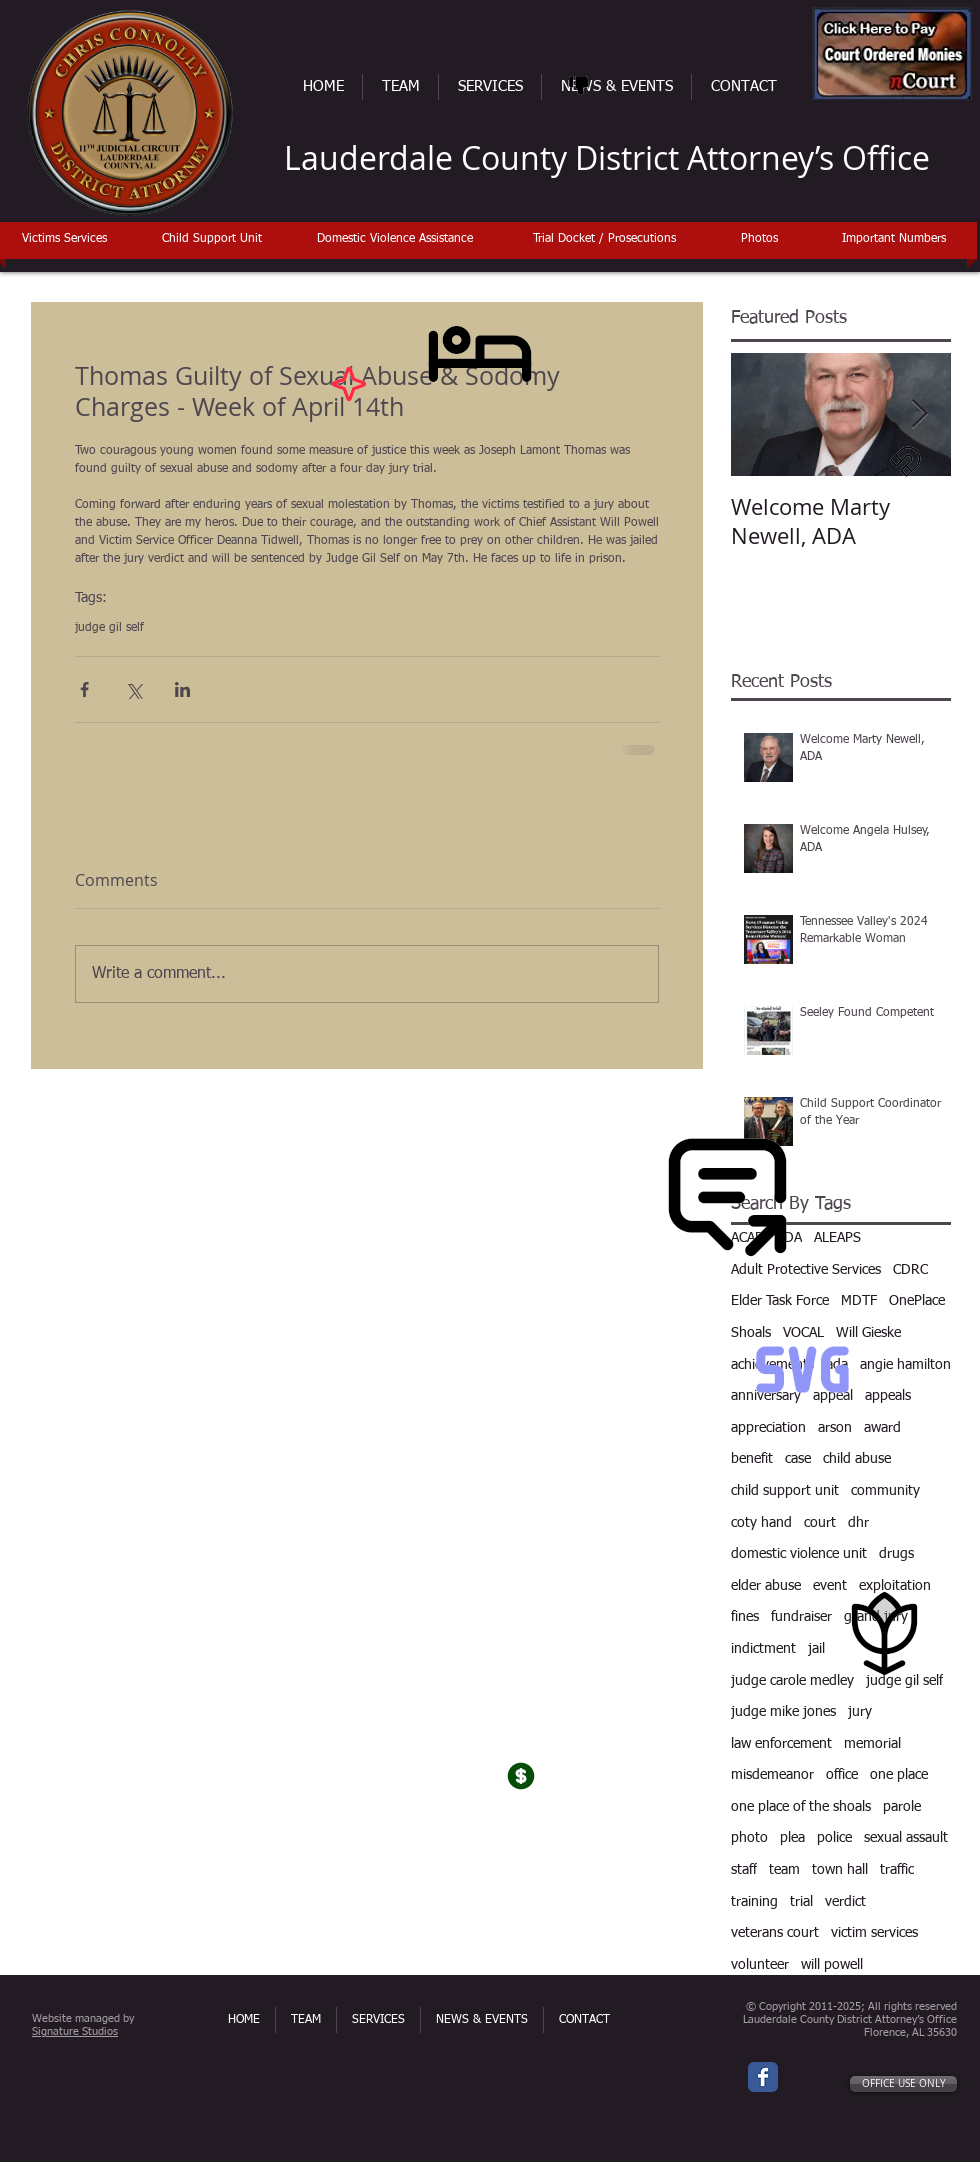  I want to click on indicates an SVG file format, so click(802, 1369).